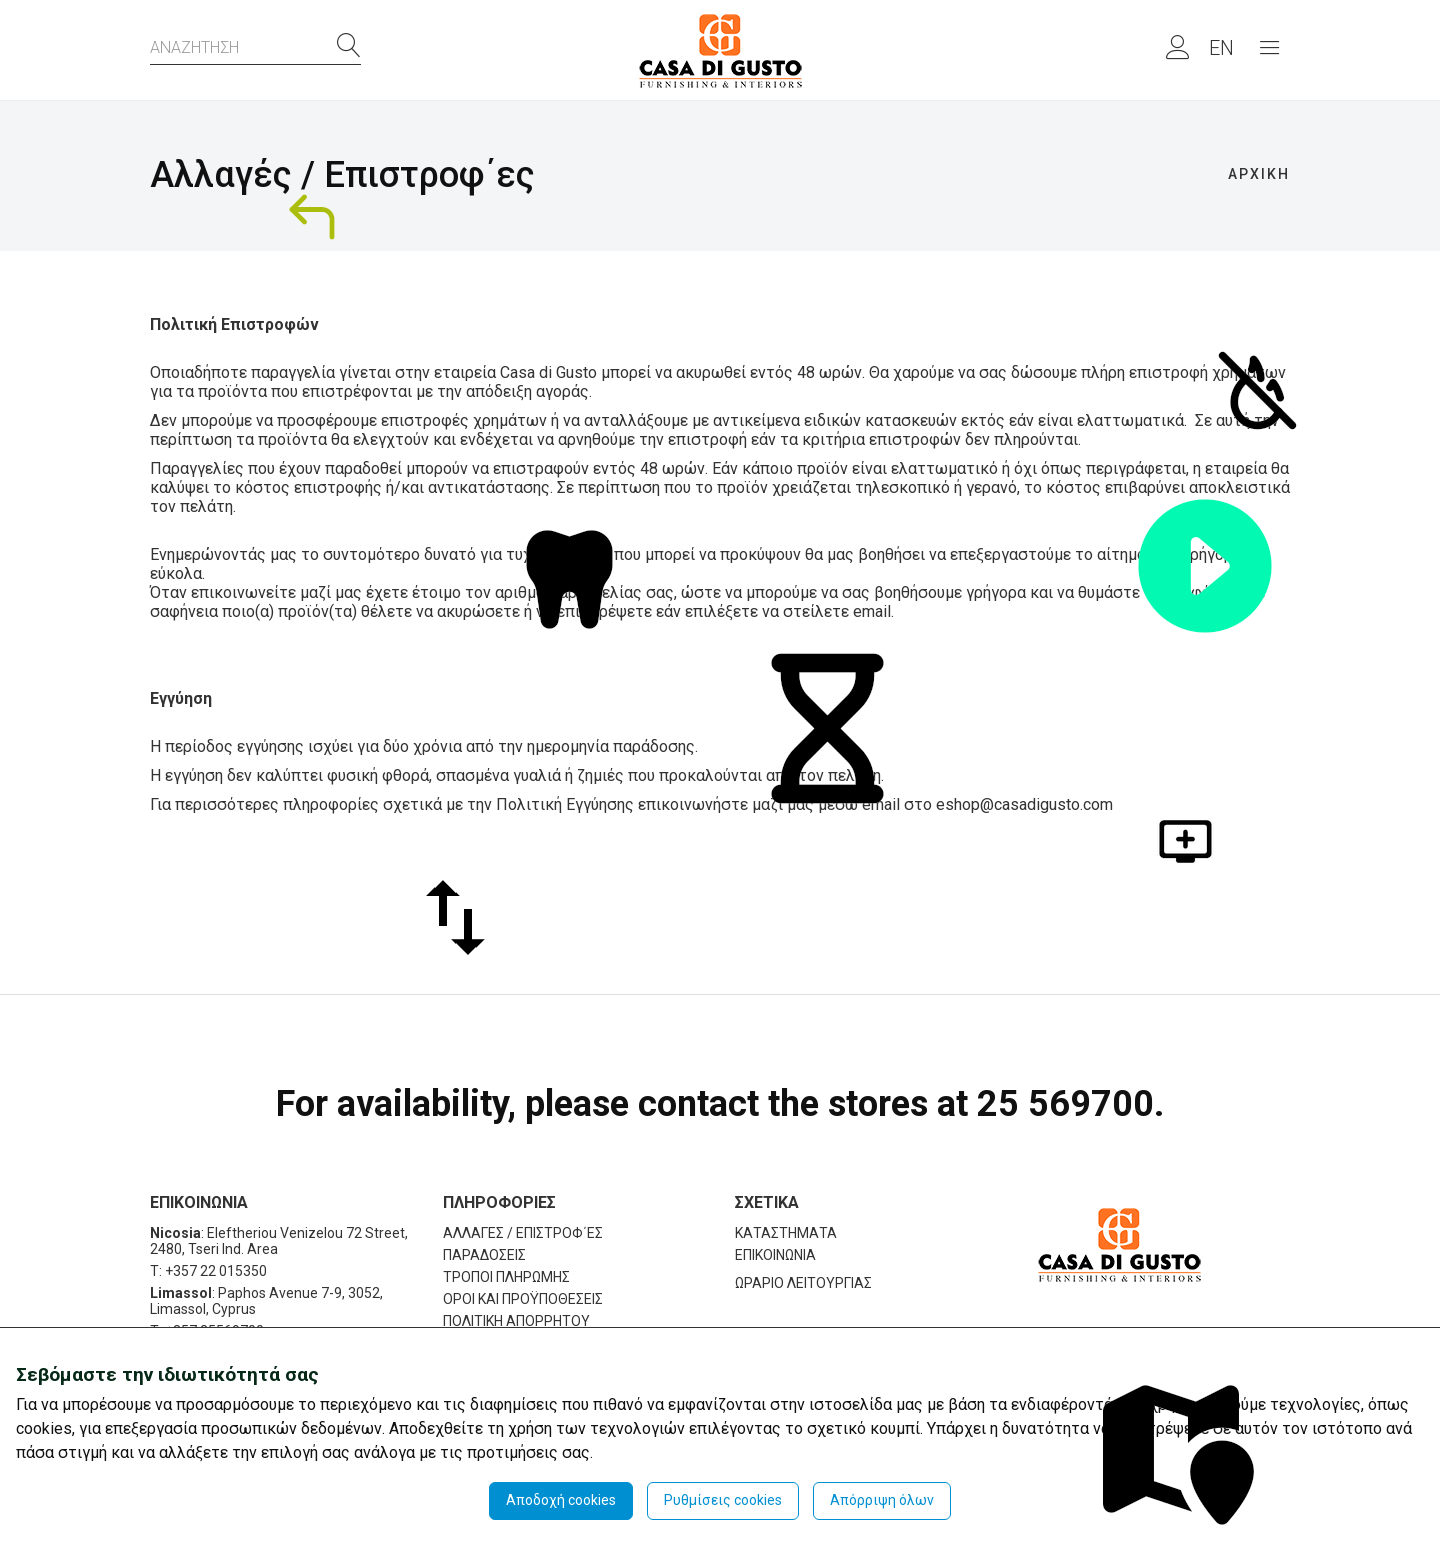 Image resolution: width=1440 pixels, height=1543 pixels. Describe the element at coordinates (569, 579) in the screenshot. I see `access dental or oral health information` at that location.